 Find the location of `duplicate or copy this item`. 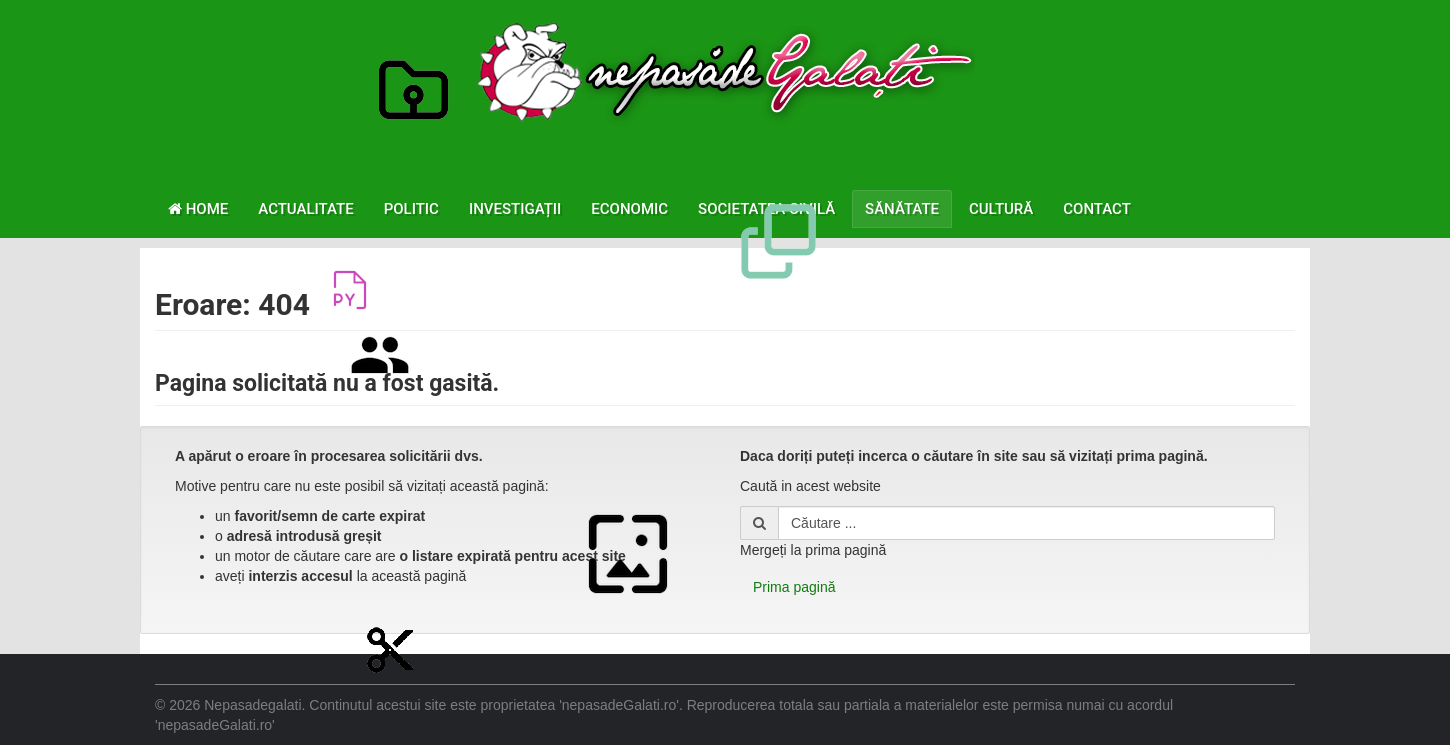

duplicate or copy this item is located at coordinates (778, 241).